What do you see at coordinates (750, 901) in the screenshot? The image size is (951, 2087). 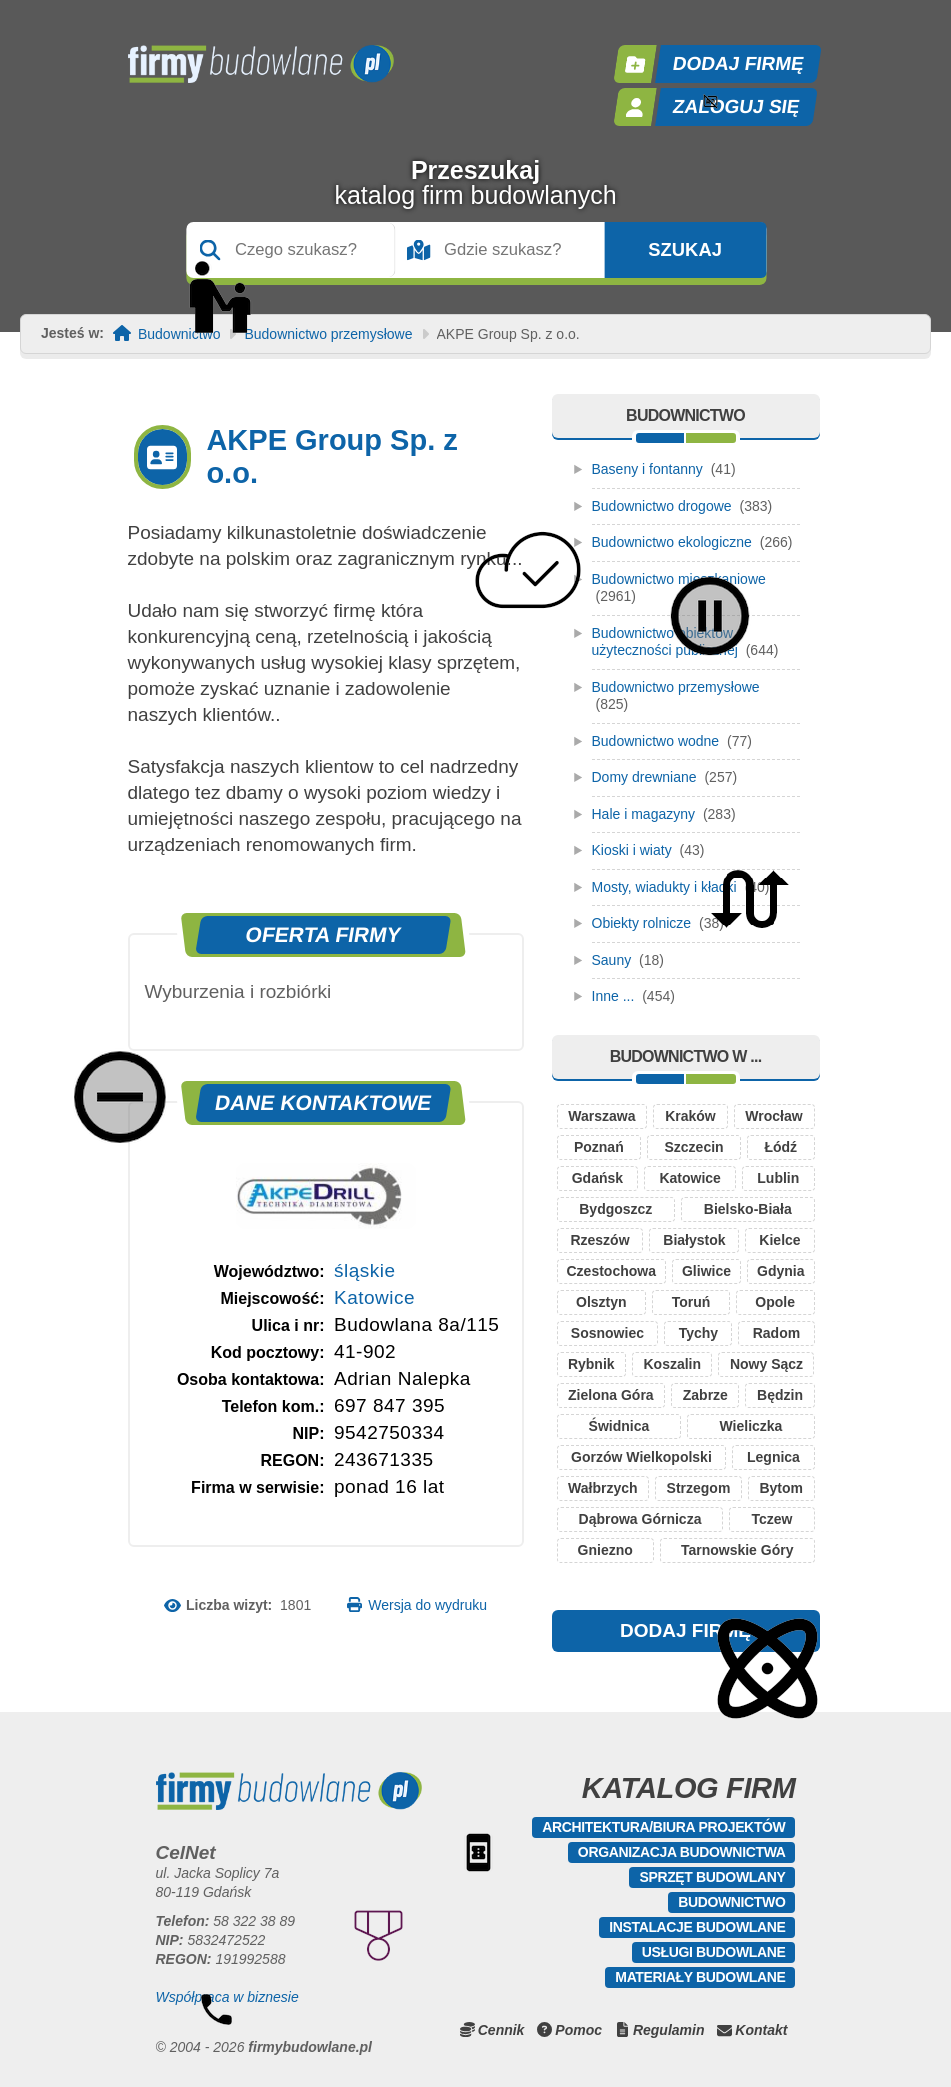 I see `swap or switch between active calls` at bounding box center [750, 901].